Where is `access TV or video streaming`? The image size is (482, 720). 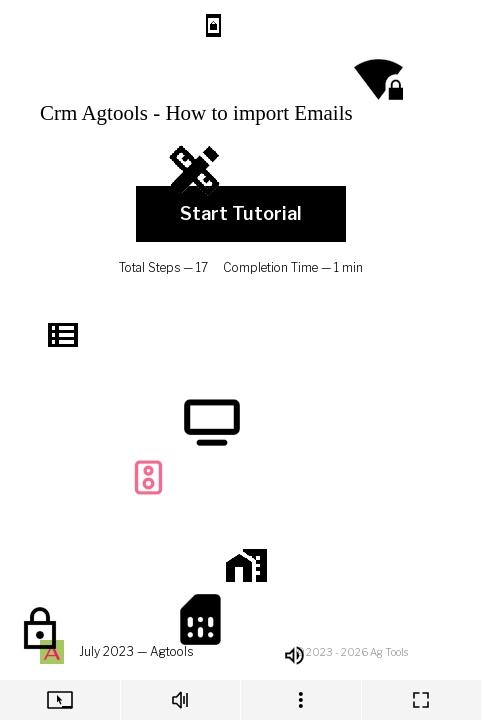
access TV or video streaming is located at coordinates (212, 421).